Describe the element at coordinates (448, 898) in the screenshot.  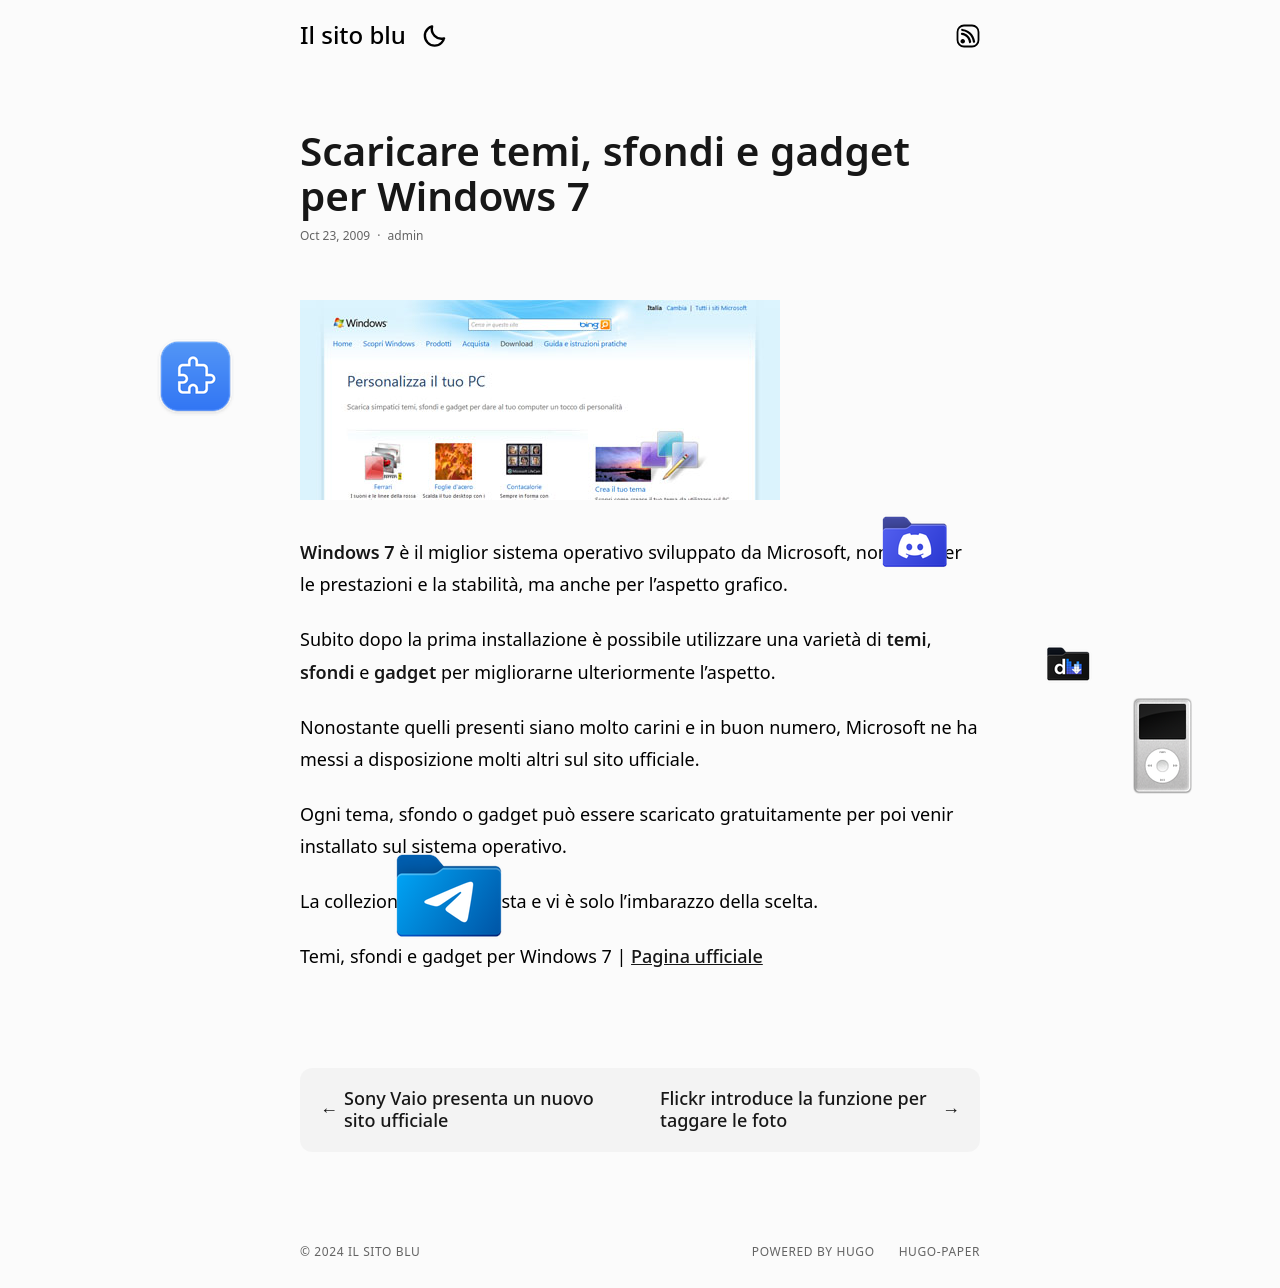
I see `open folder containing Telegram files` at that location.